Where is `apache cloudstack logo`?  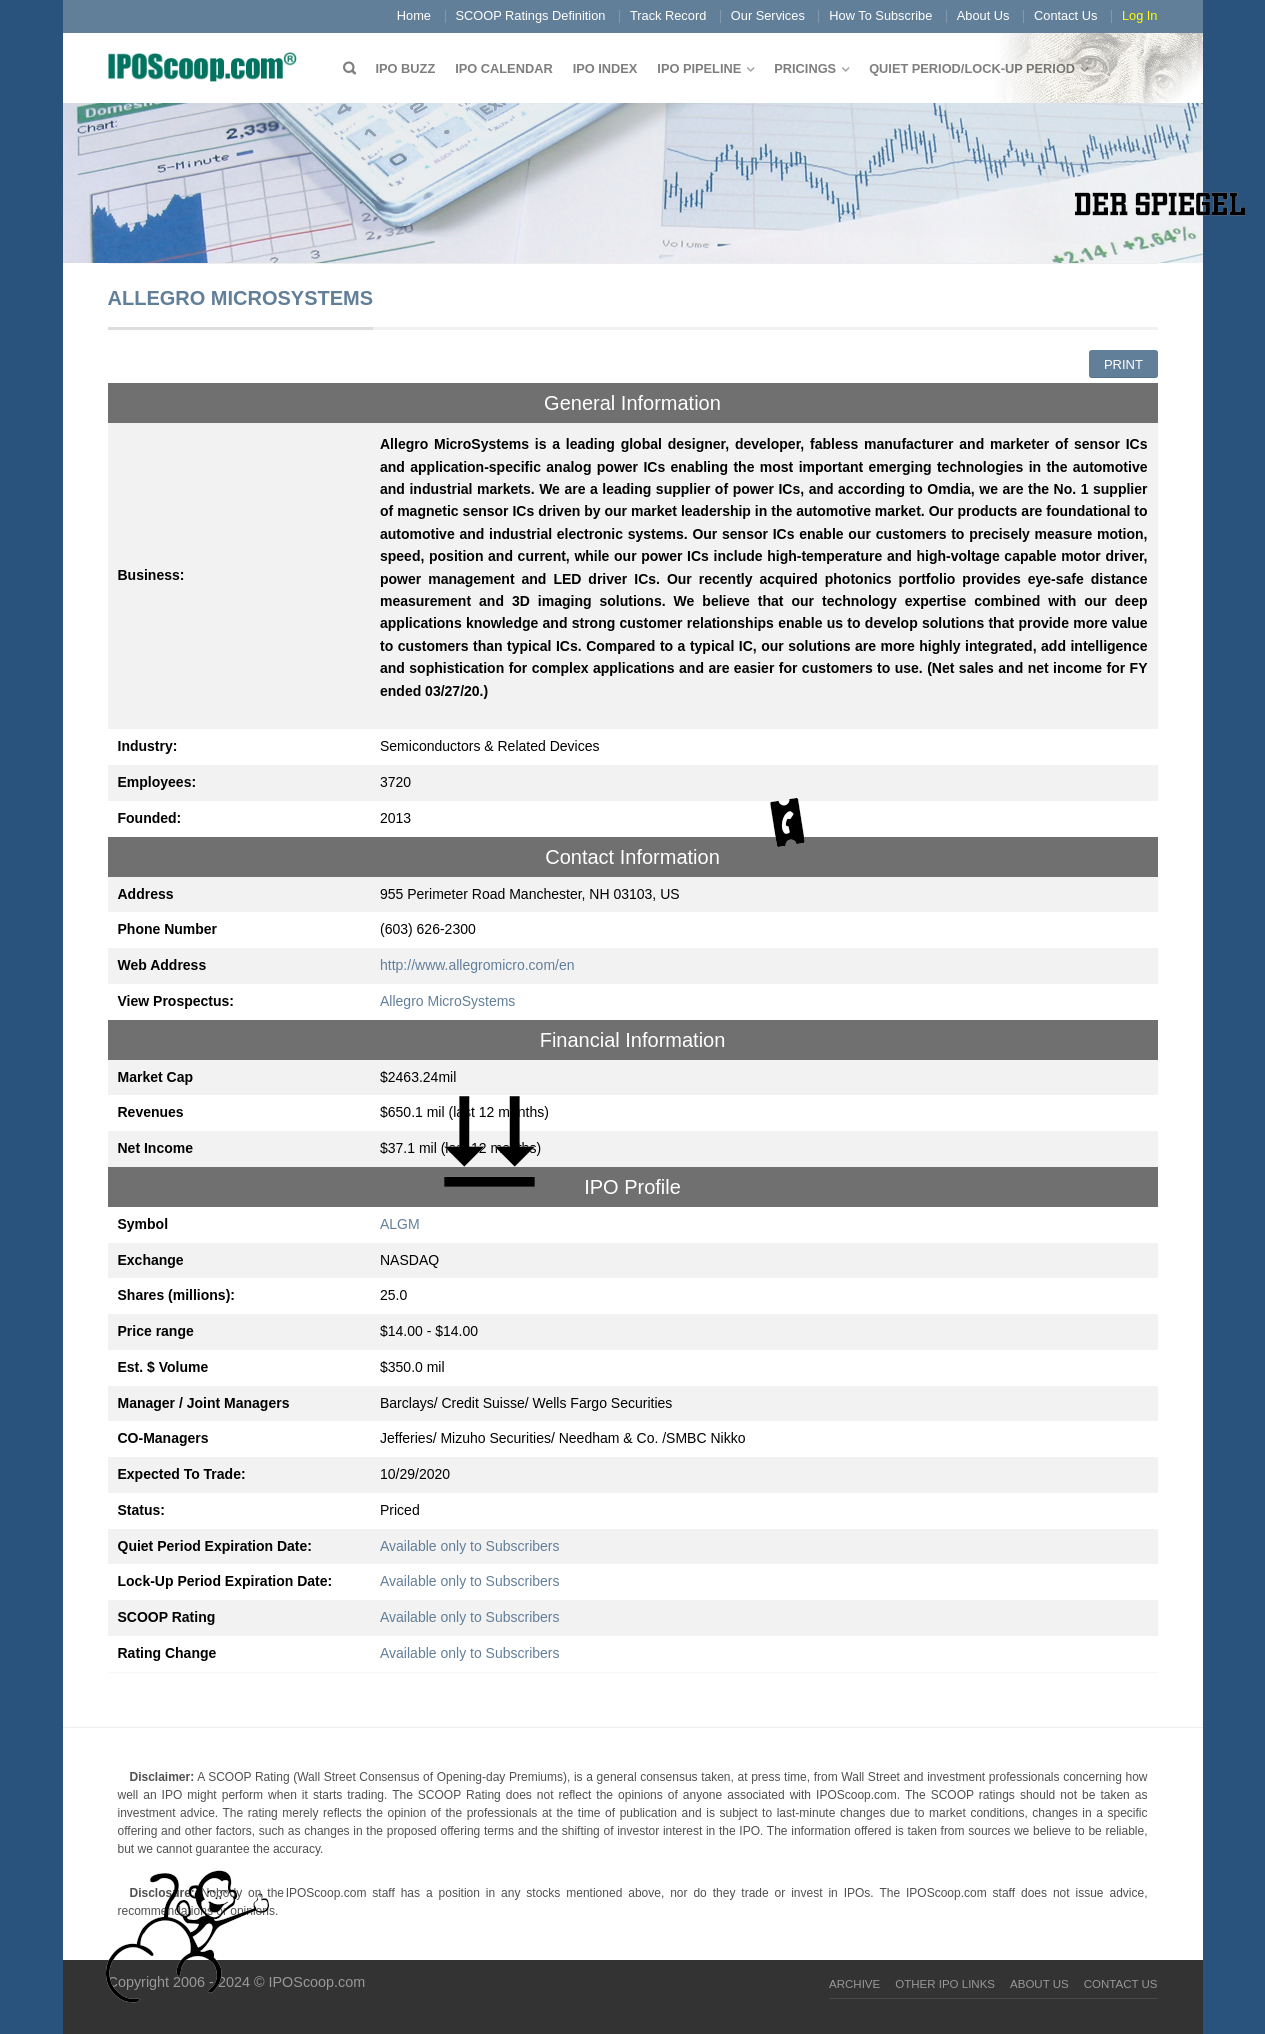 apache cloudstack logo is located at coordinates (187, 1936).